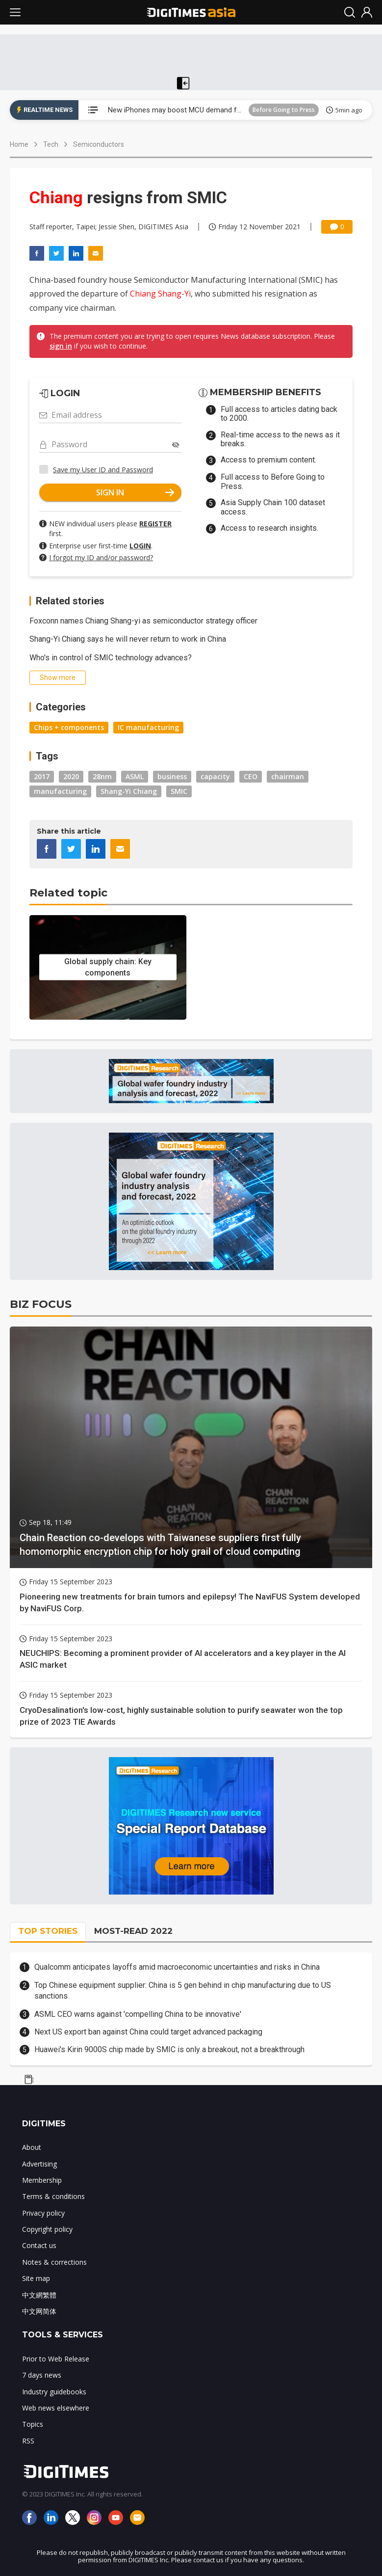  I want to click on dock sidebar to the left side of the editor, so click(183, 83).